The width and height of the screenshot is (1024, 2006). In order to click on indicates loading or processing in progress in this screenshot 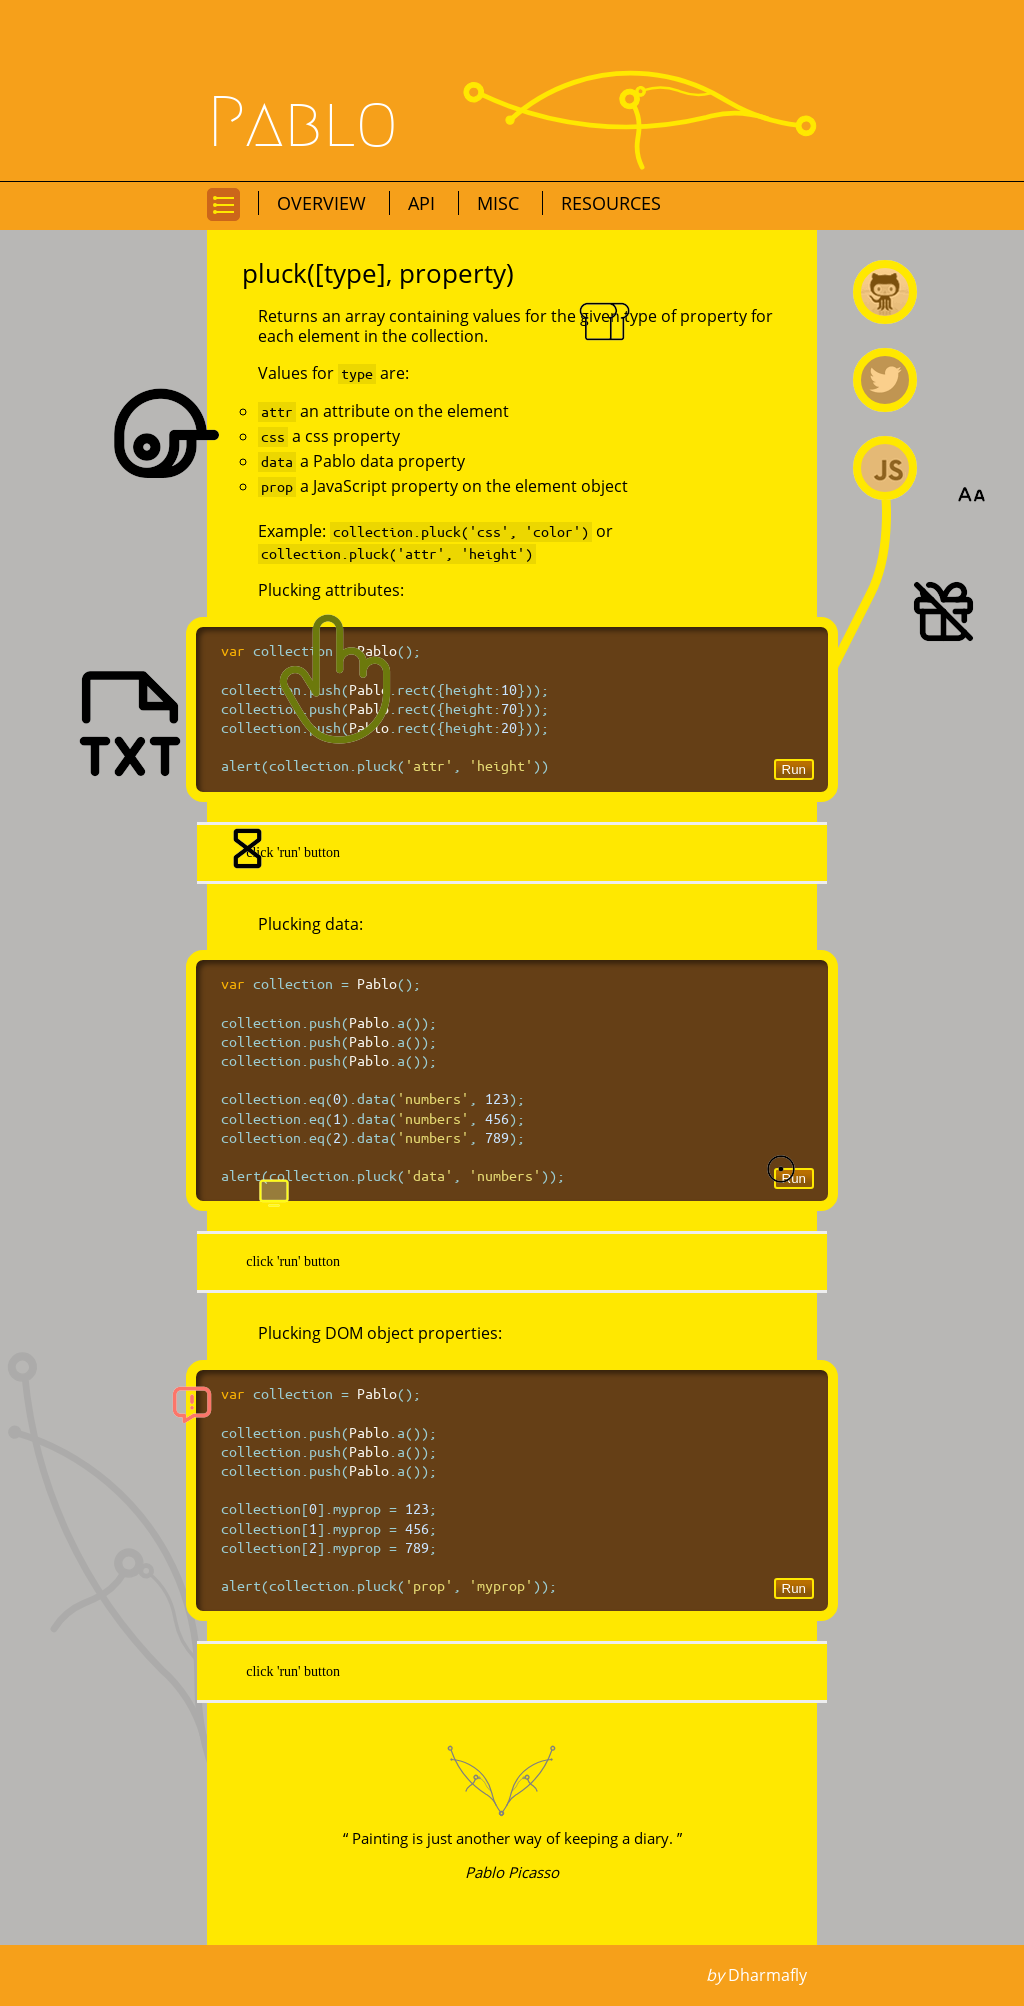, I will do `click(247, 848)`.